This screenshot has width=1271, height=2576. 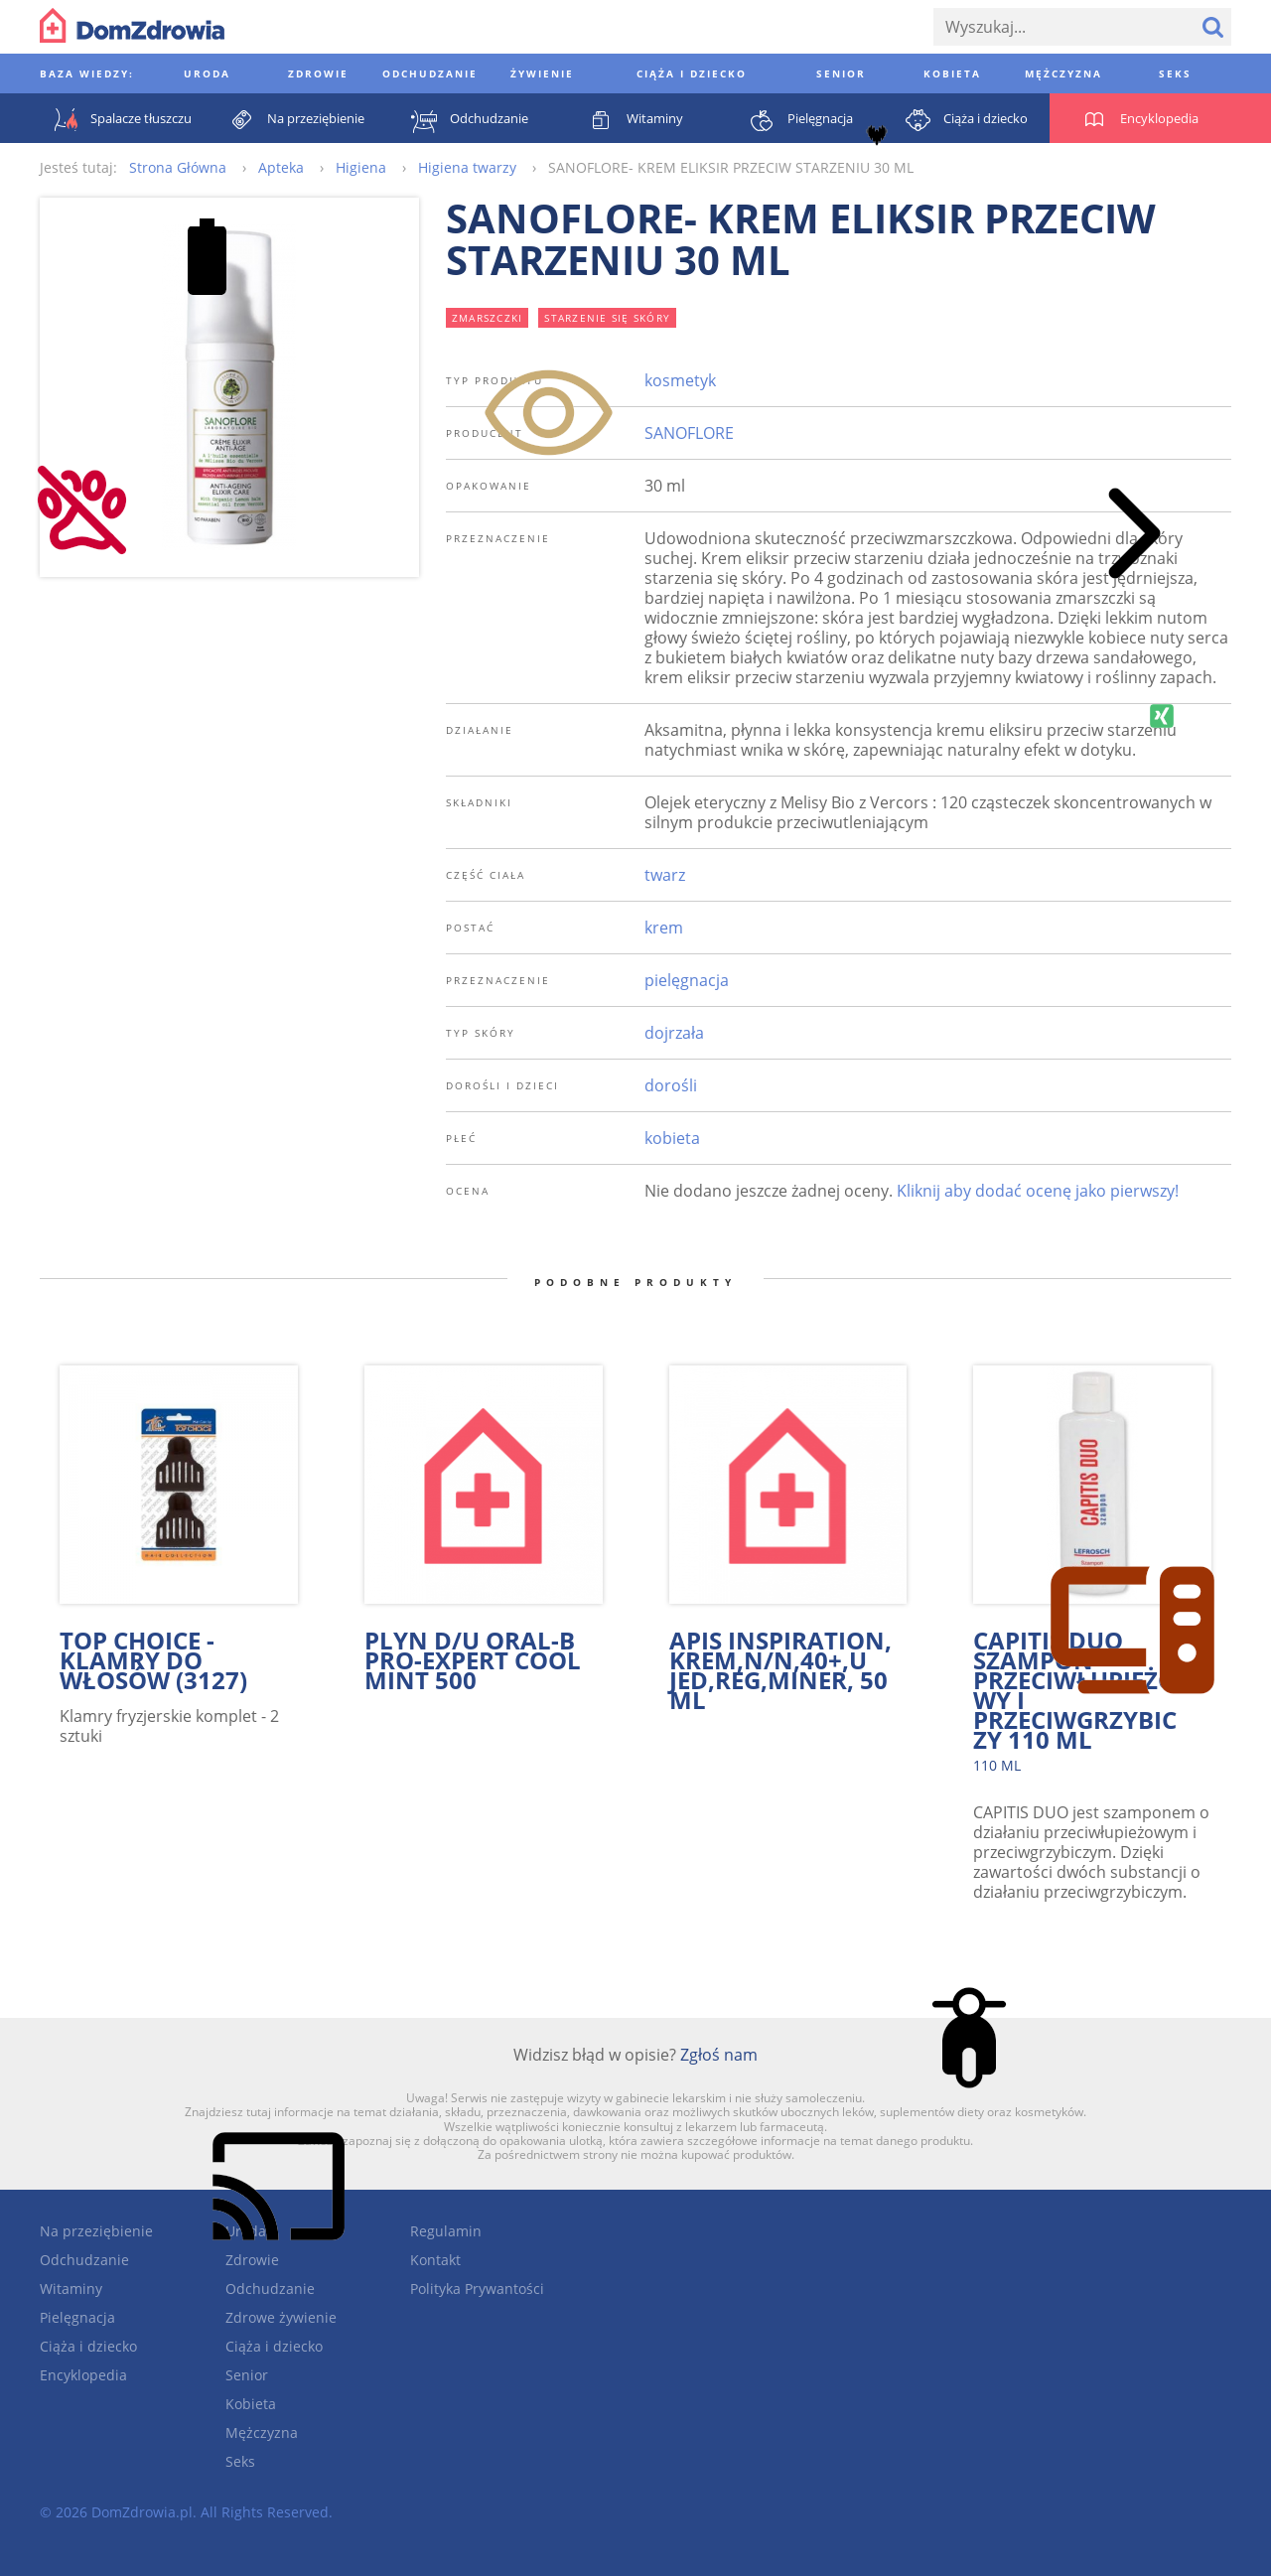 I want to click on open deezer music streaming app, so click(x=877, y=135).